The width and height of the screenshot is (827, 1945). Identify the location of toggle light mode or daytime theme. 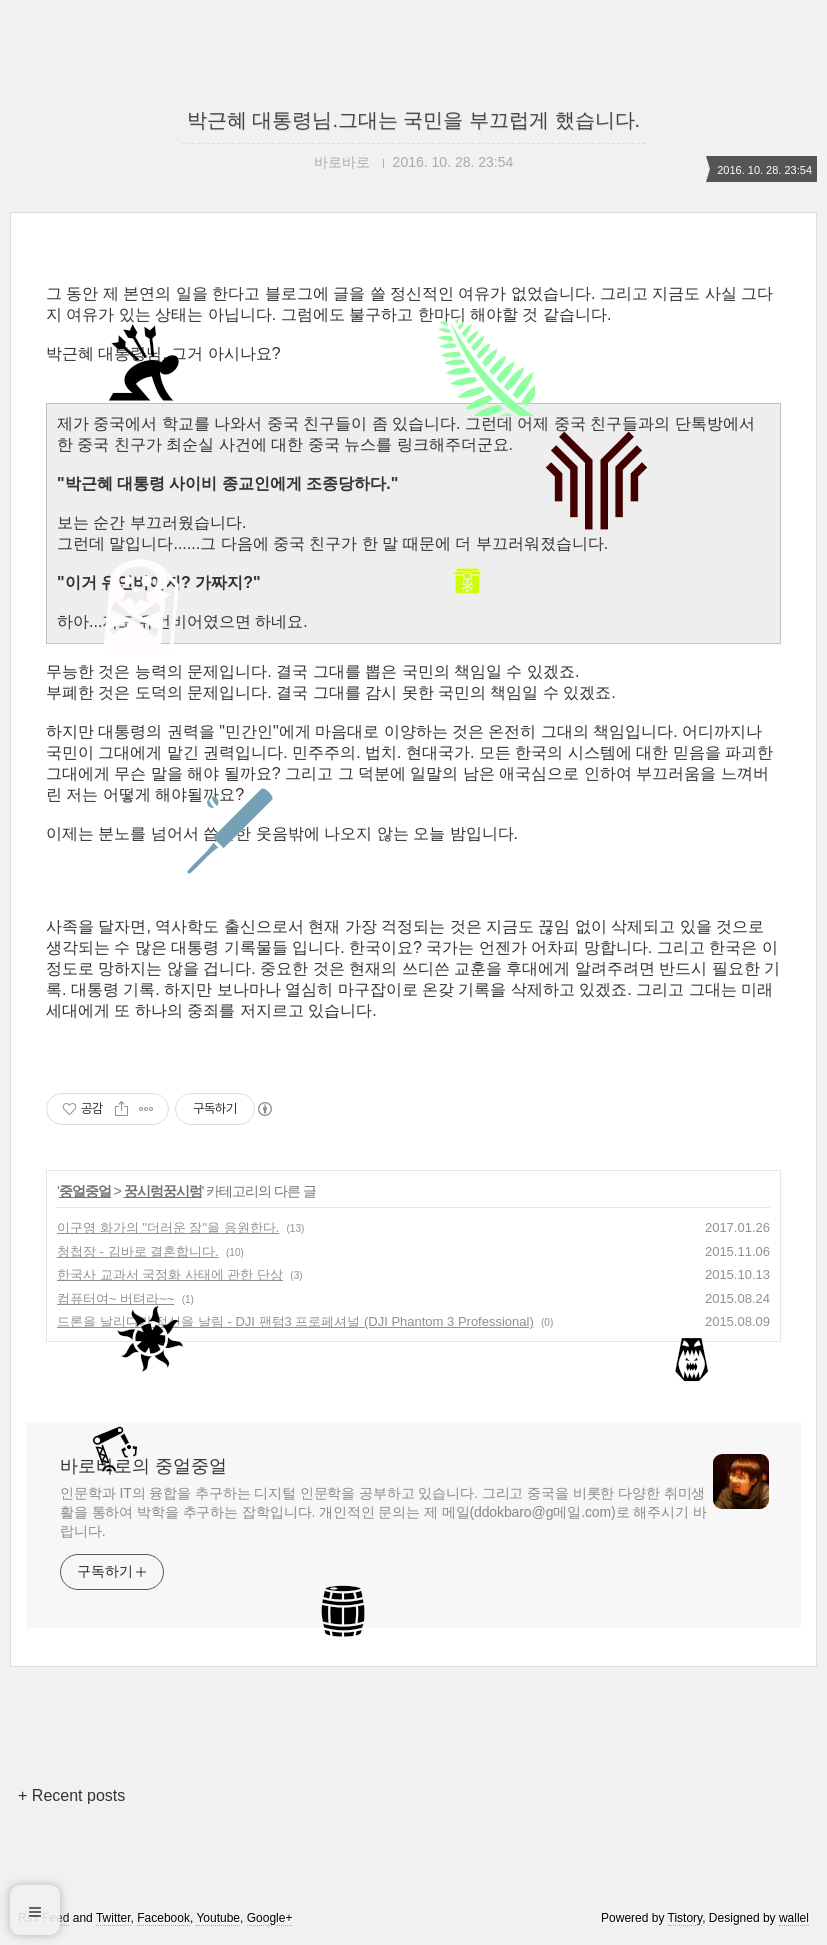
(150, 1339).